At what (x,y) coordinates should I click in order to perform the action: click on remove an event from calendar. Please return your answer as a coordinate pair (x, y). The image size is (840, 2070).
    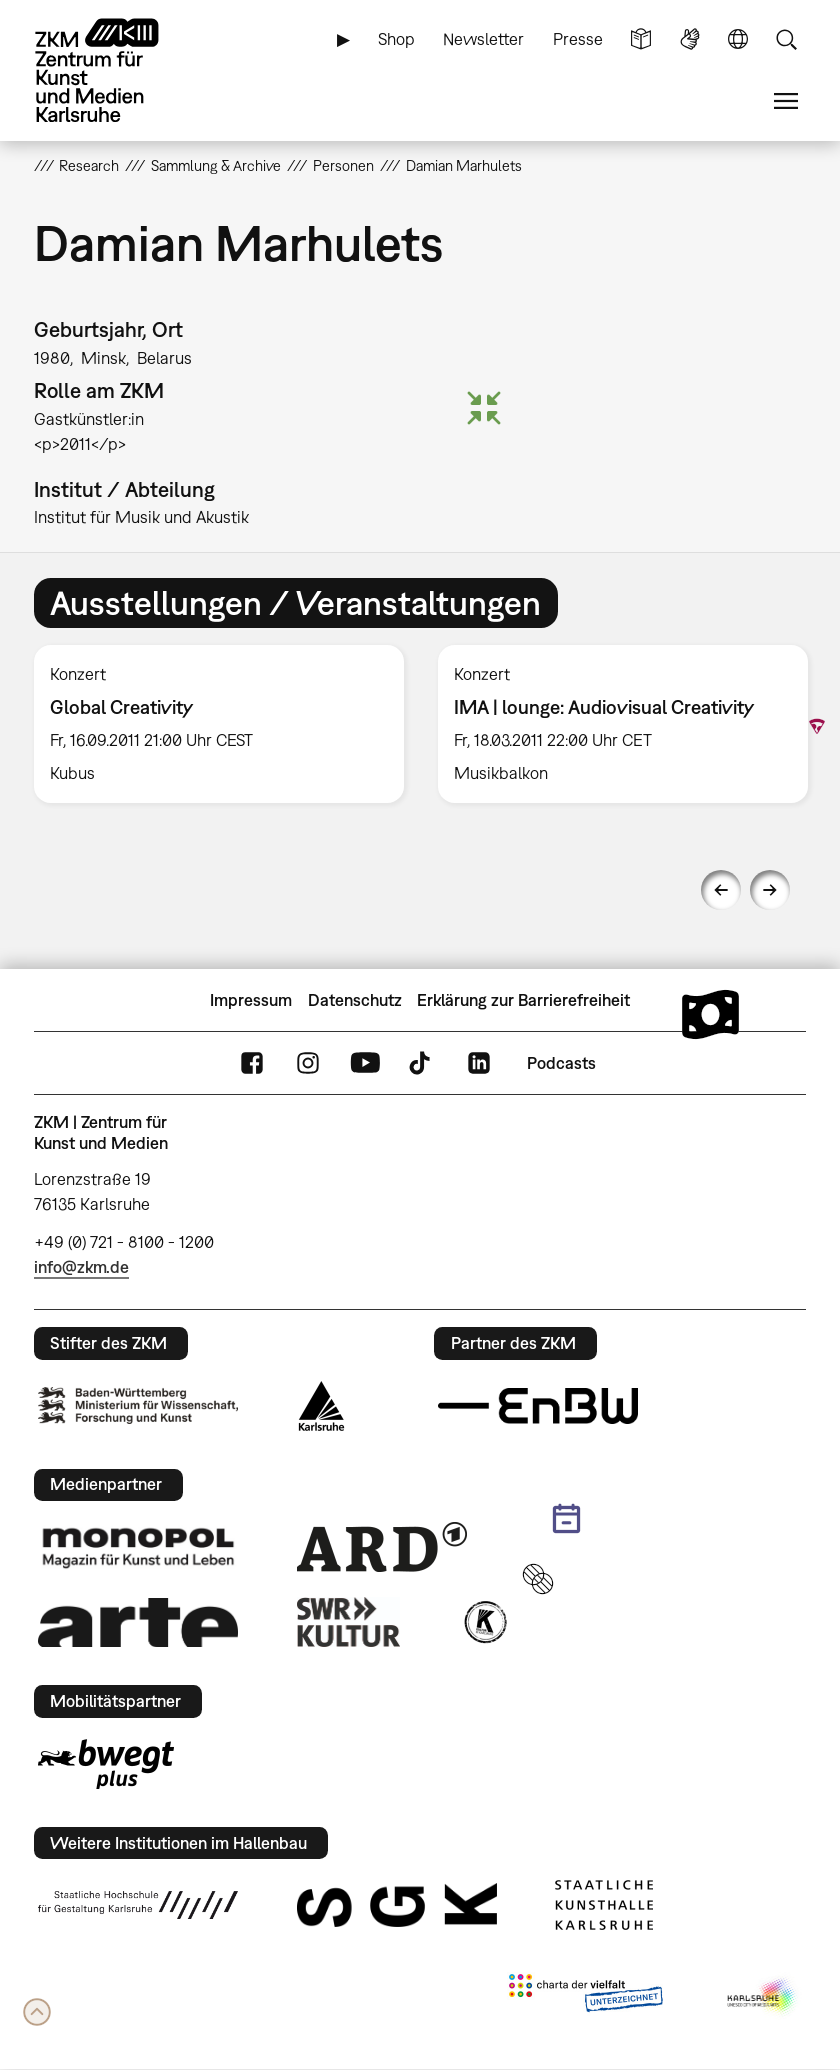
    Looking at the image, I should click on (566, 1519).